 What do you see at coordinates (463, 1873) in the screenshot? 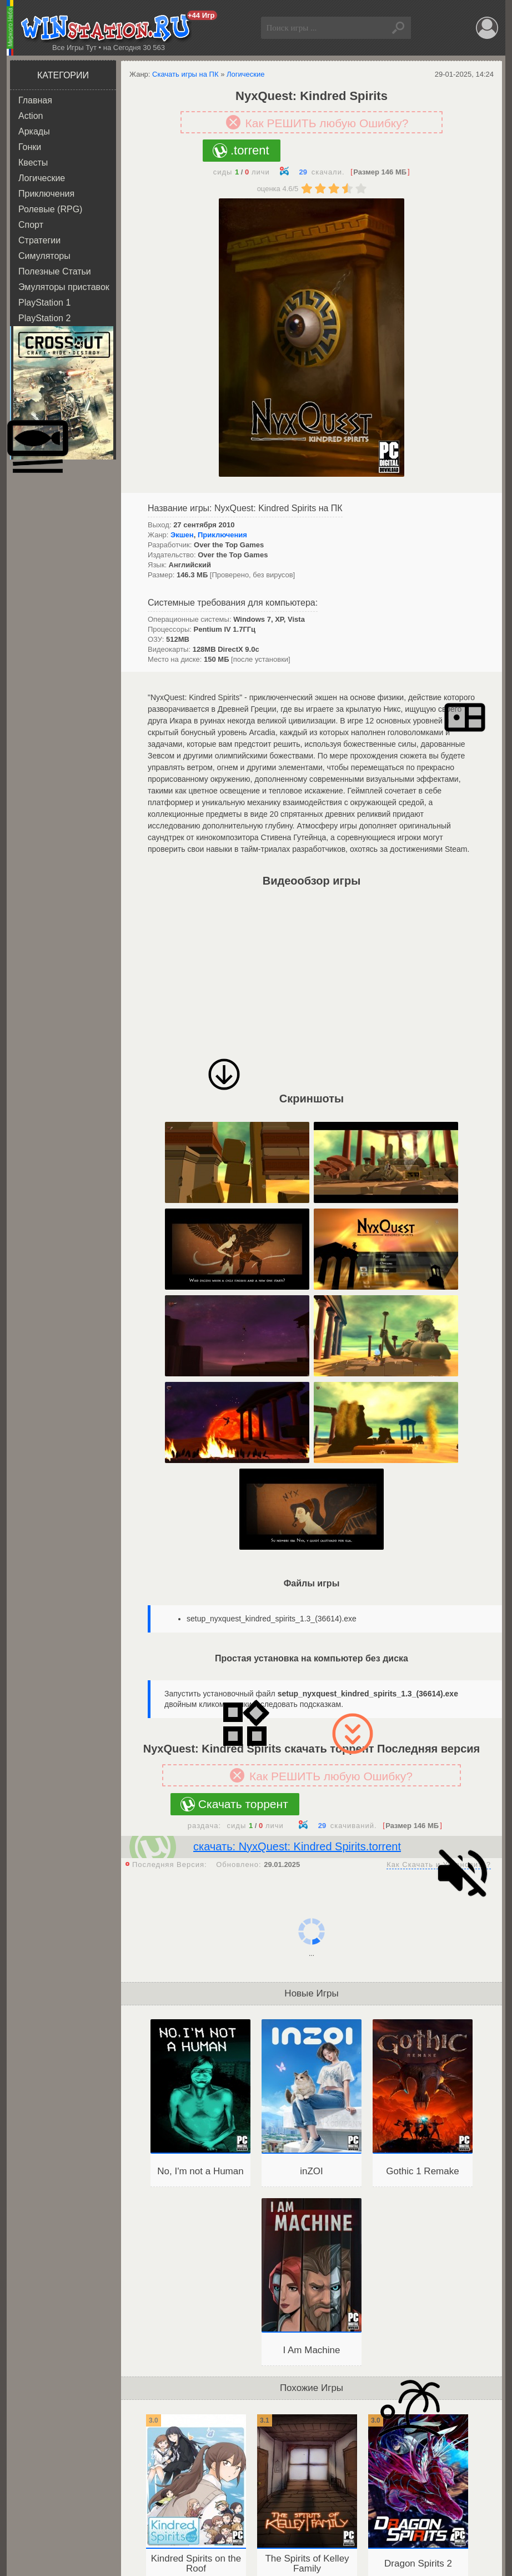
I see `mute audio or sound` at bounding box center [463, 1873].